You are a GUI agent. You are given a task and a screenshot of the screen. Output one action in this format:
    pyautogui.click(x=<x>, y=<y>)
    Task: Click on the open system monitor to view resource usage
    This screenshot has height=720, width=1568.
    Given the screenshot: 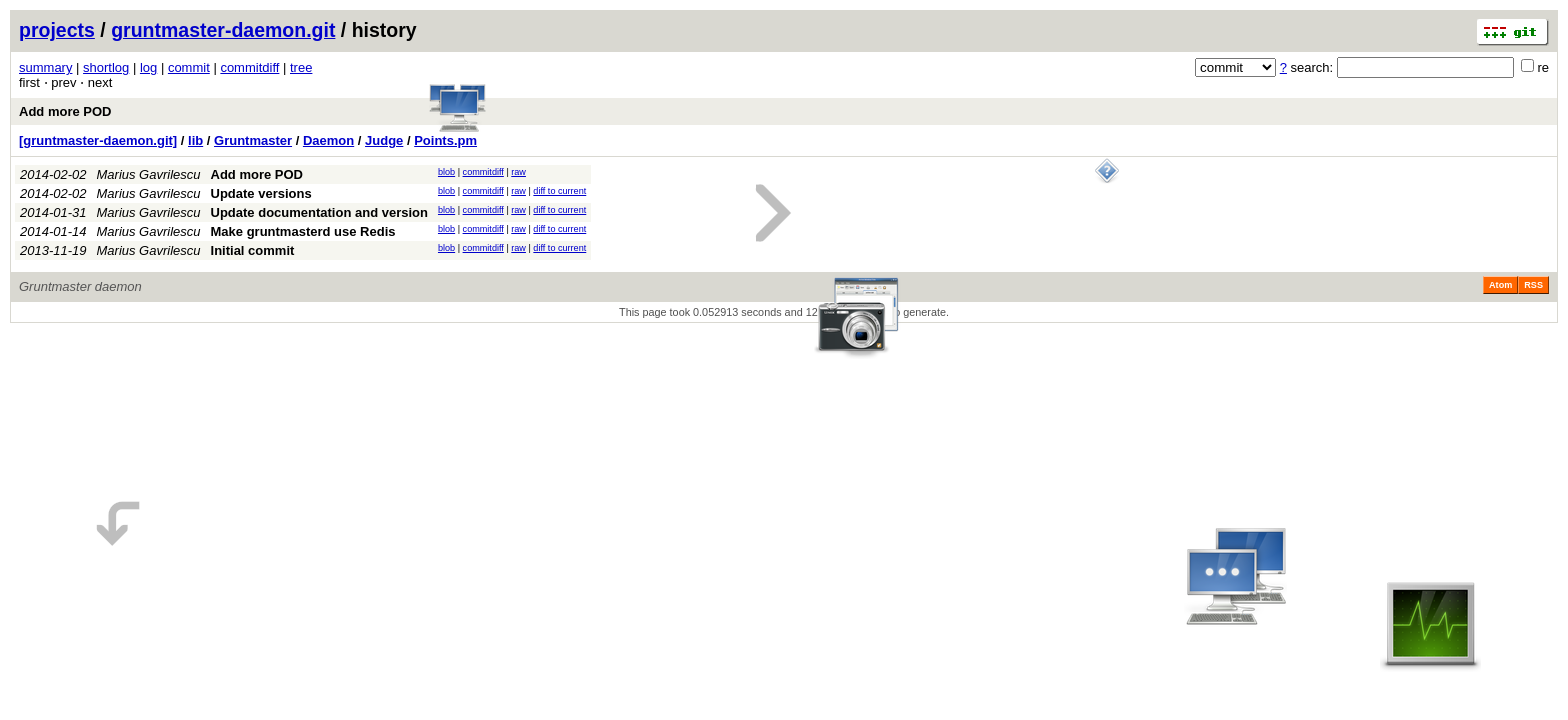 What is the action you would take?
    pyautogui.click(x=1430, y=621)
    